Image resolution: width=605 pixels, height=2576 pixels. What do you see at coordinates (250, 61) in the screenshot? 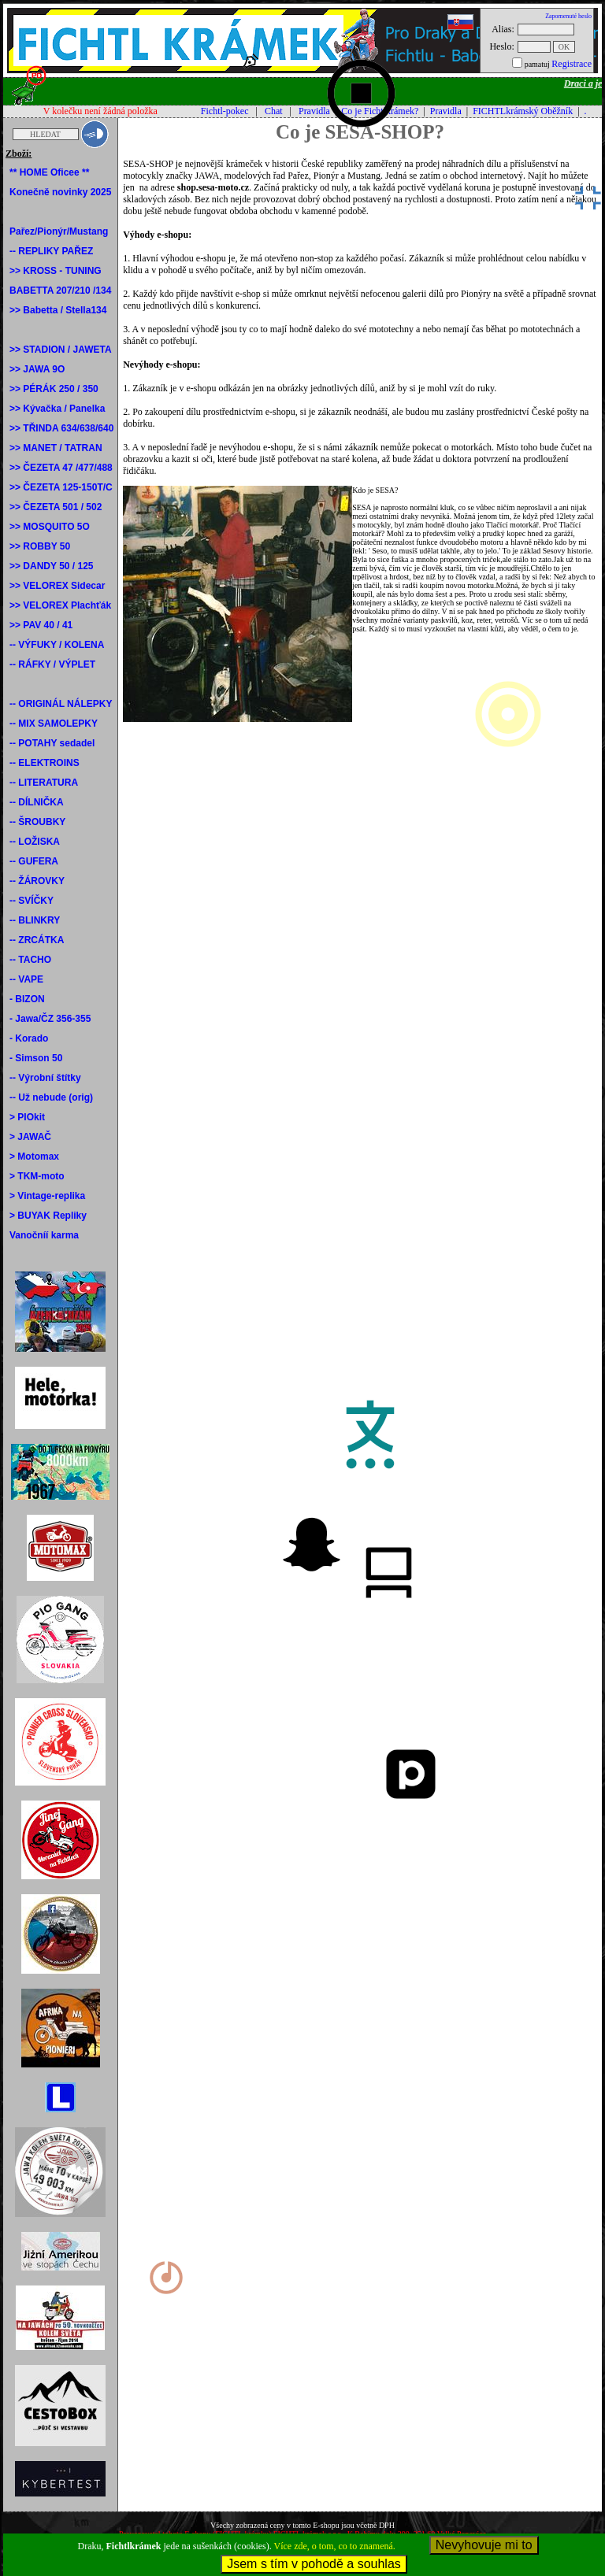
I see `access drawing or illustration tools` at bounding box center [250, 61].